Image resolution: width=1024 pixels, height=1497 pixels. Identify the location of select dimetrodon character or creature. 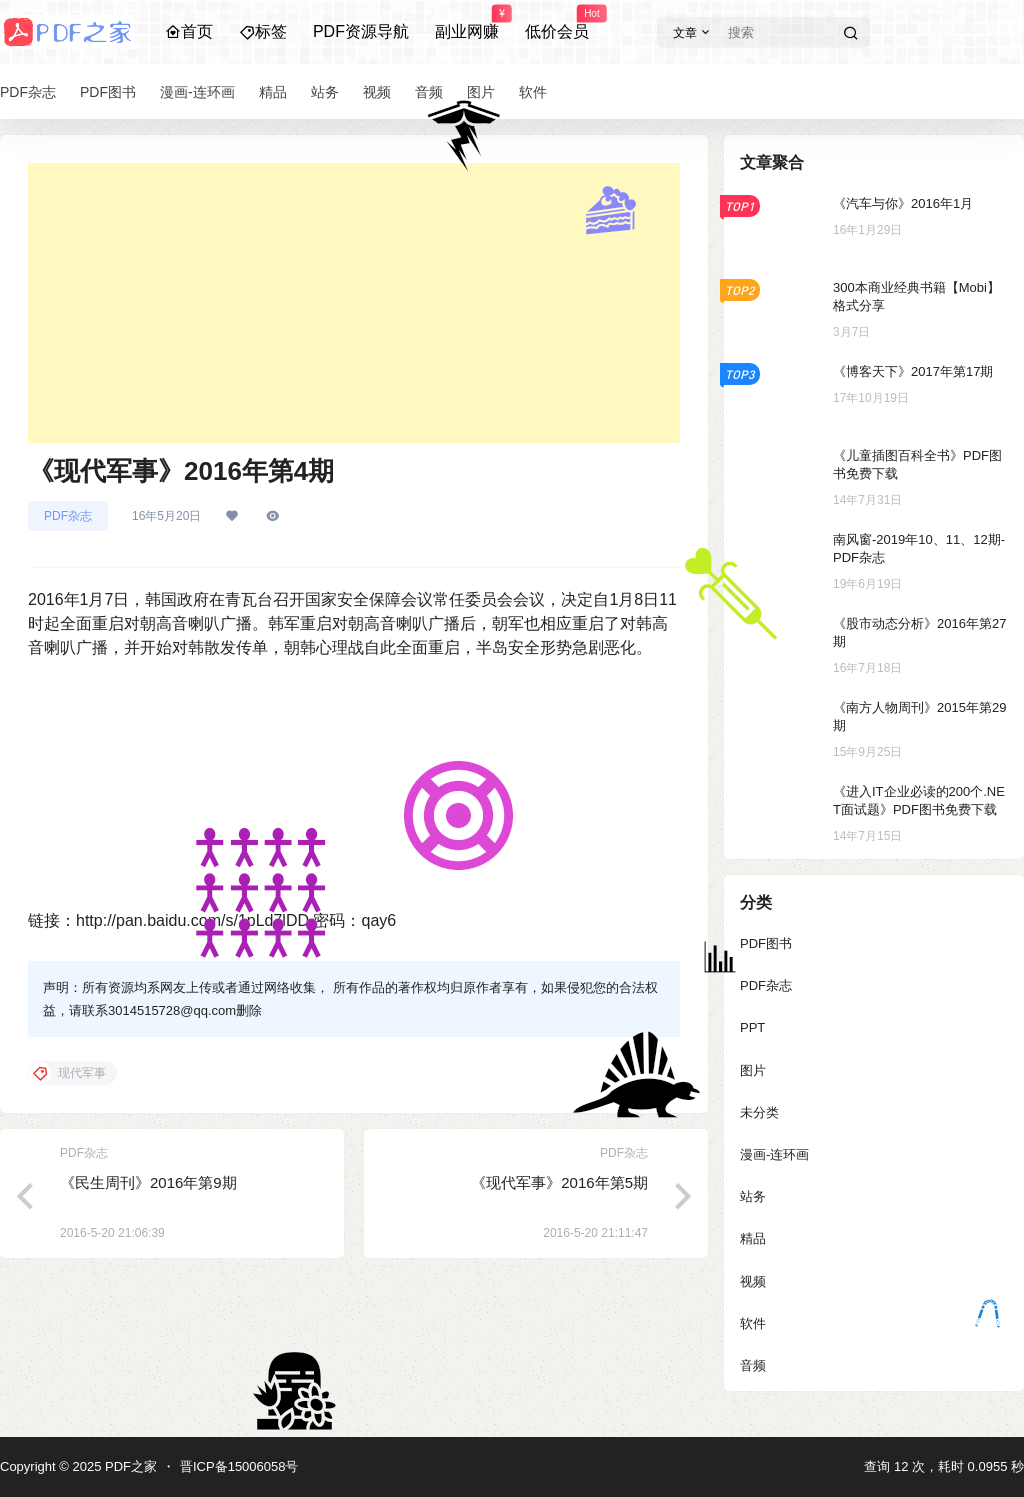
(636, 1074).